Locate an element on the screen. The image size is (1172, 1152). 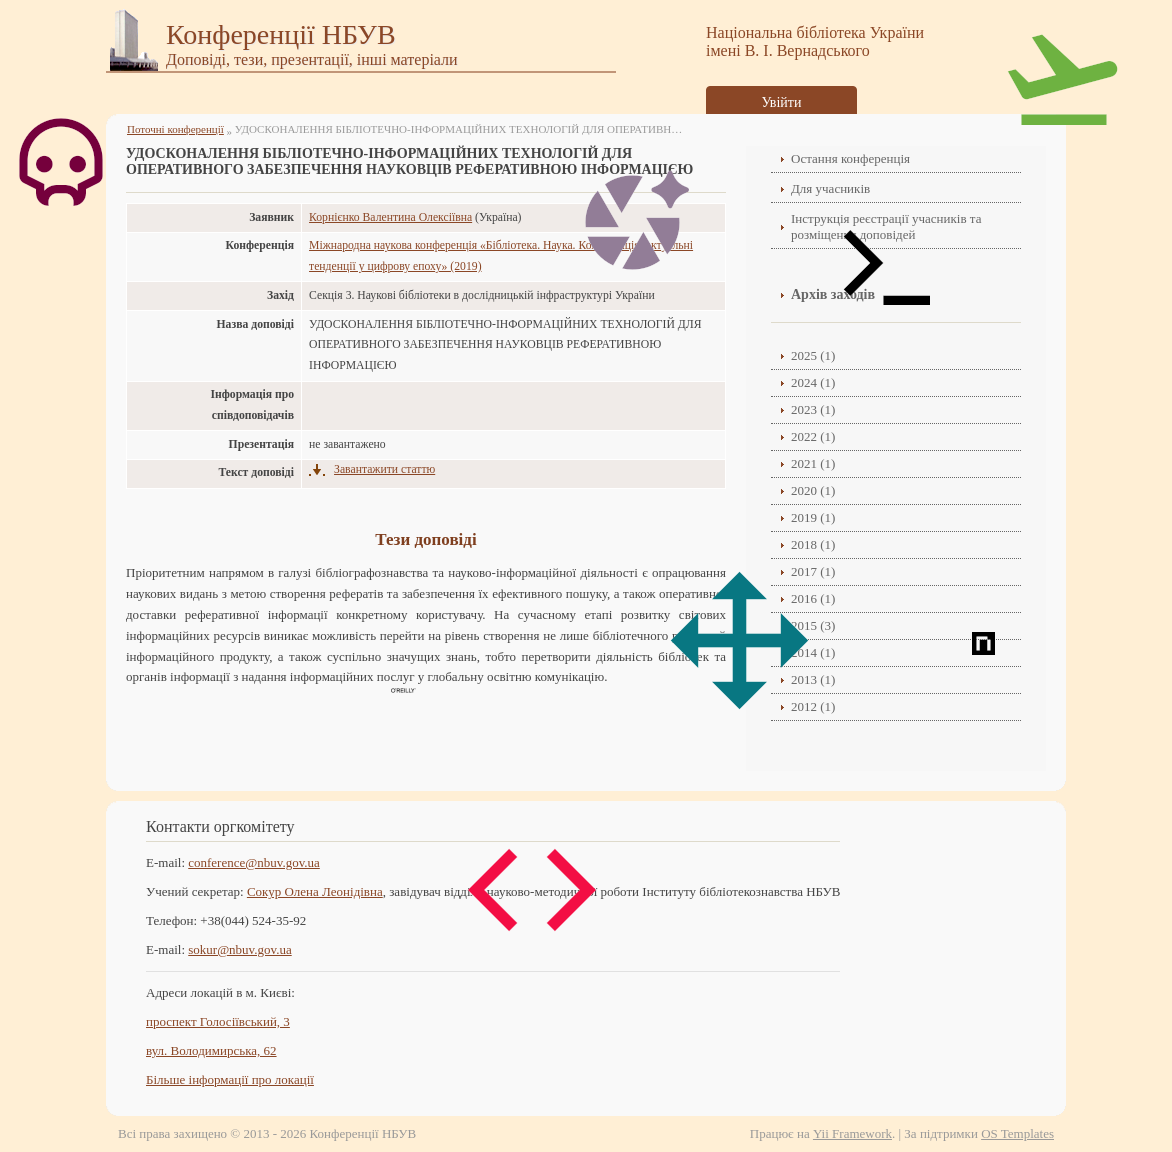
visit o'reilly learning platform is located at coordinates (403, 690).